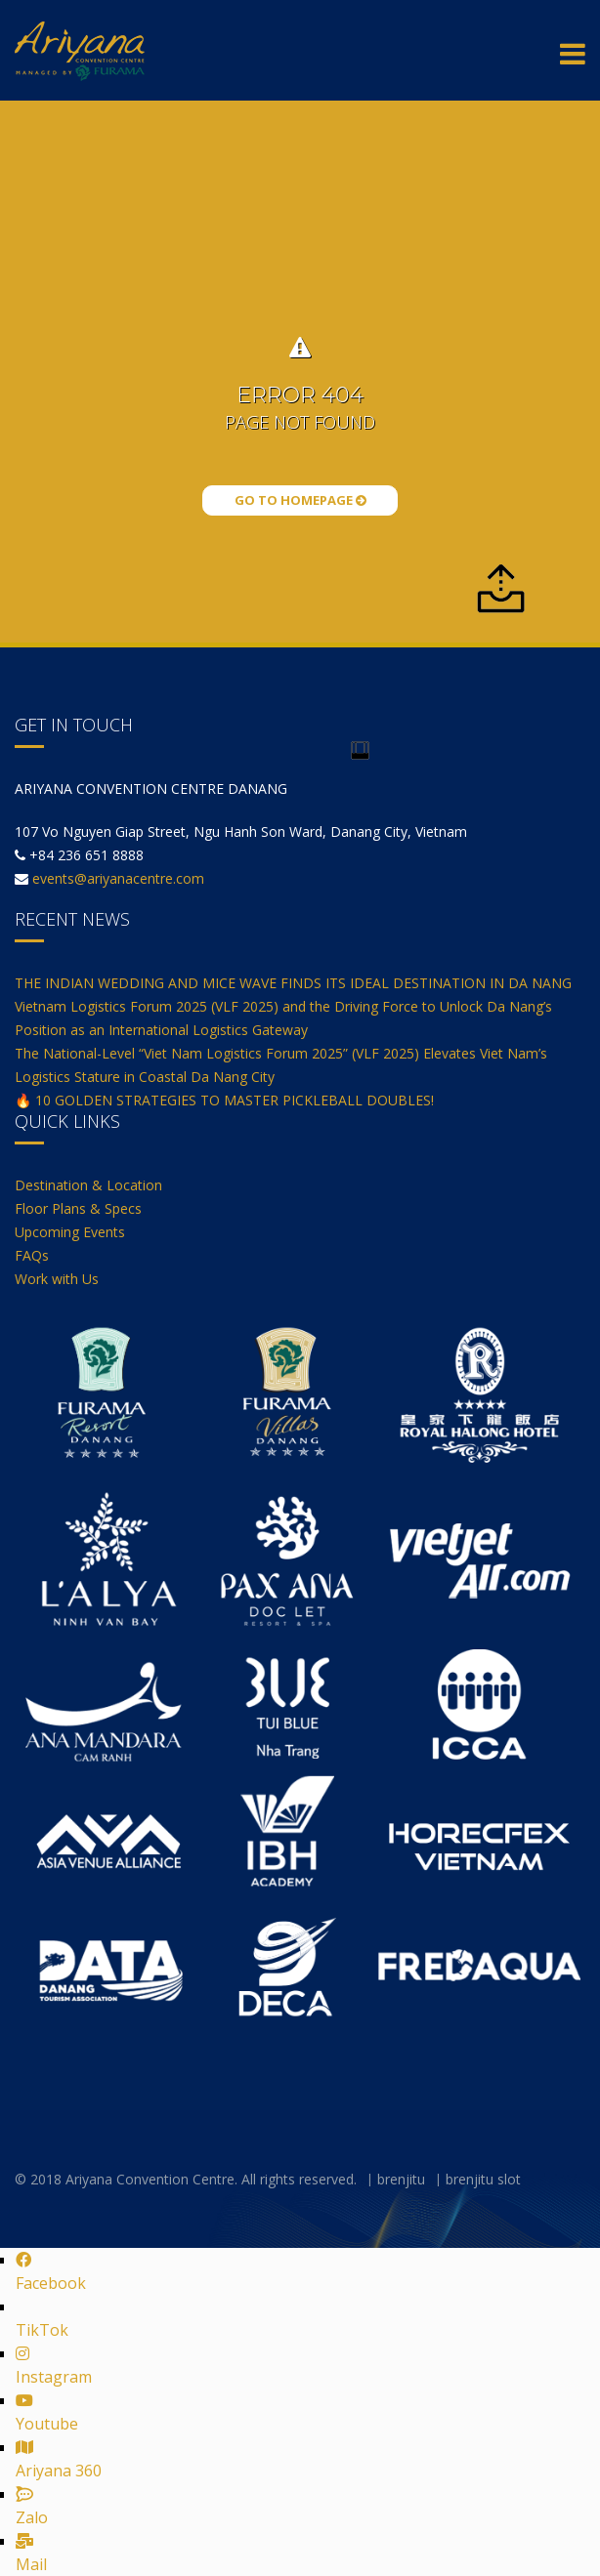 This screenshot has width=600, height=2576. What do you see at coordinates (360, 750) in the screenshot?
I see `toggle justified panel layout` at bounding box center [360, 750].